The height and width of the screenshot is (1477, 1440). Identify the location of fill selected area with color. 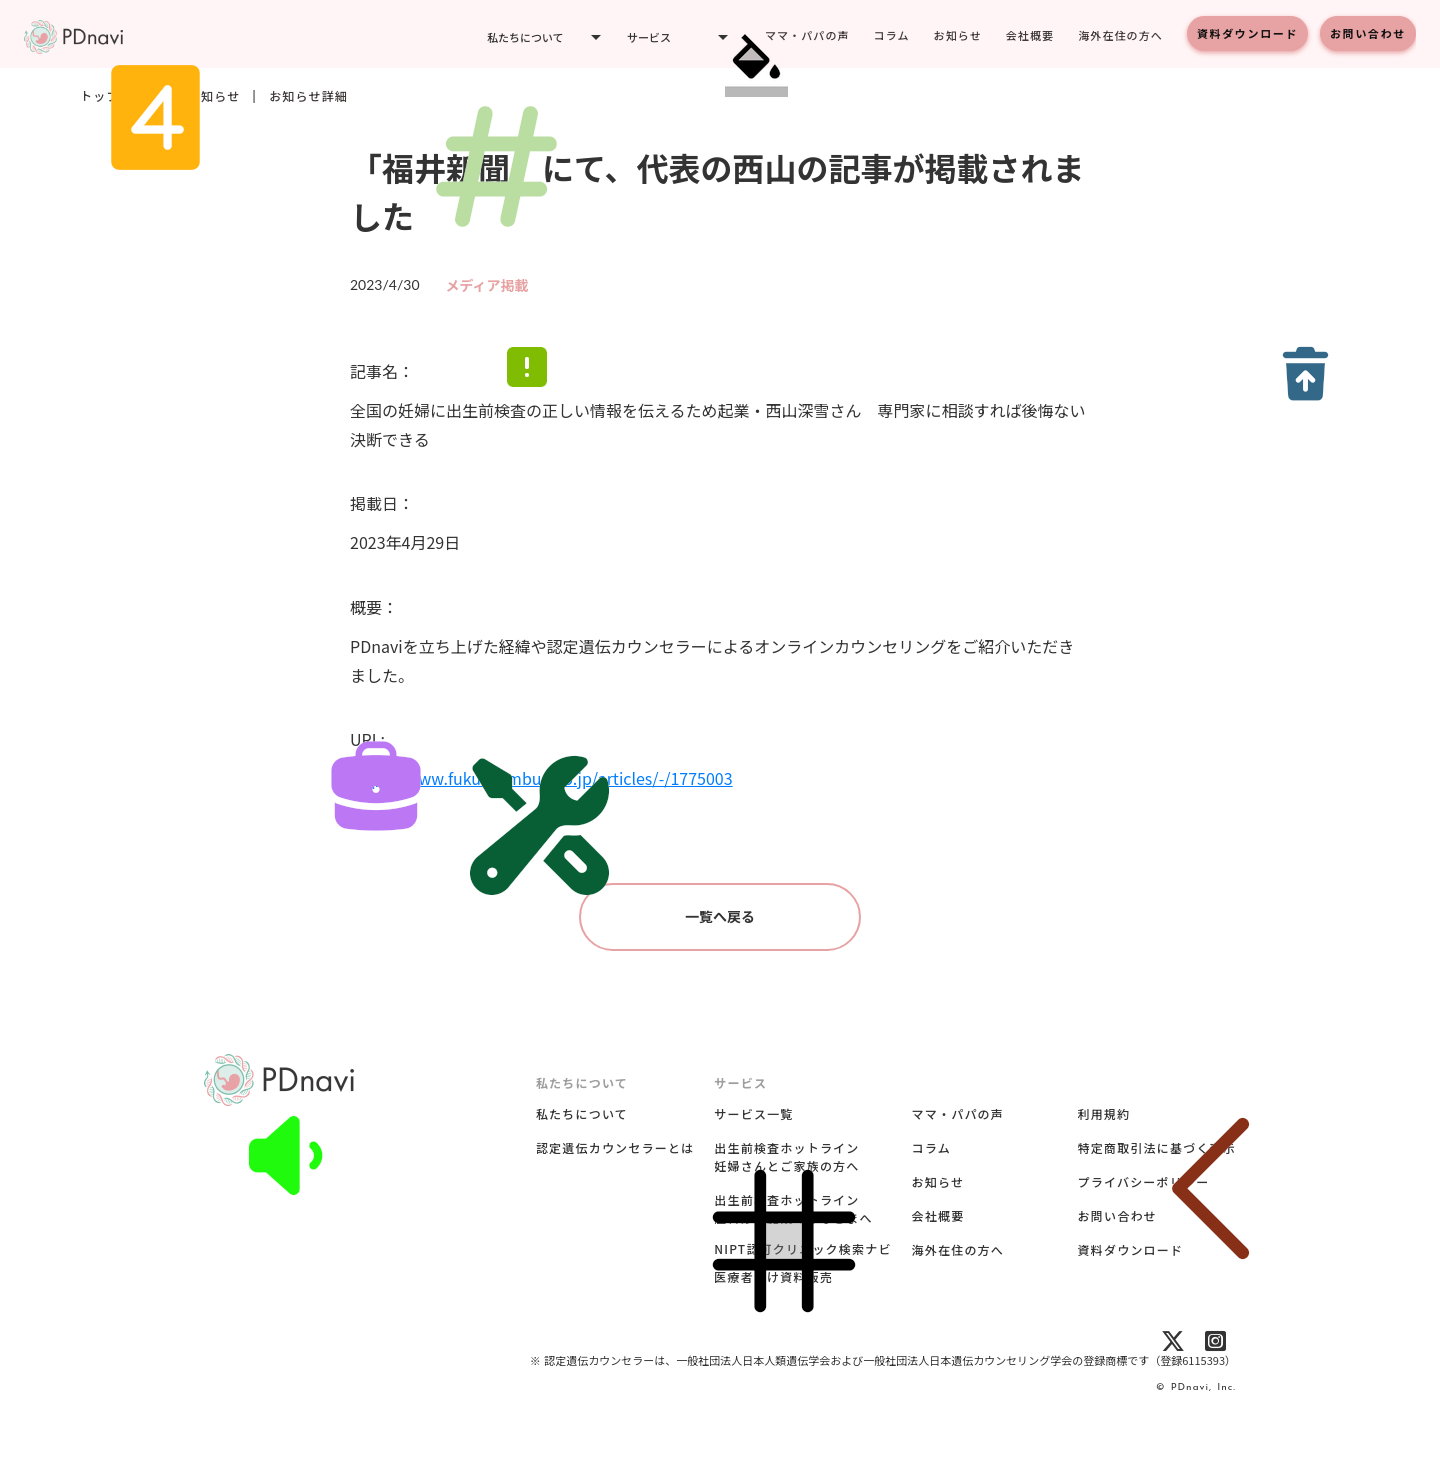
(756, 65).